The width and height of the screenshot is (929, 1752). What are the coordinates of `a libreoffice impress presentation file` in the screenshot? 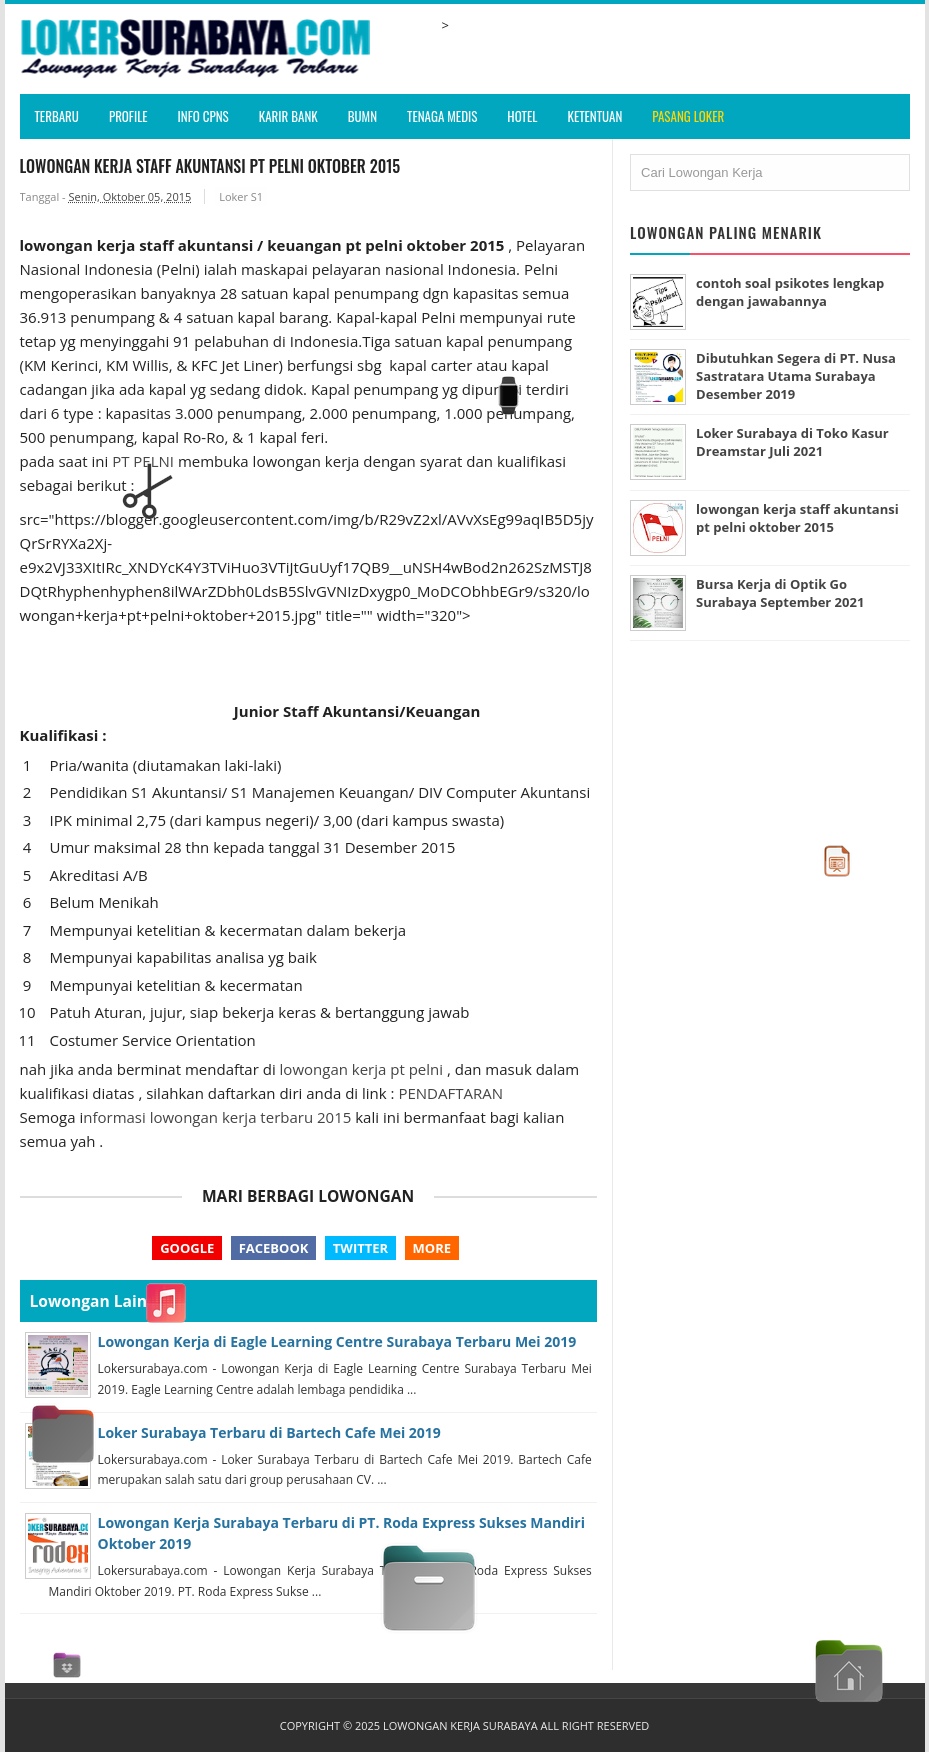 It's located at (837, 861).